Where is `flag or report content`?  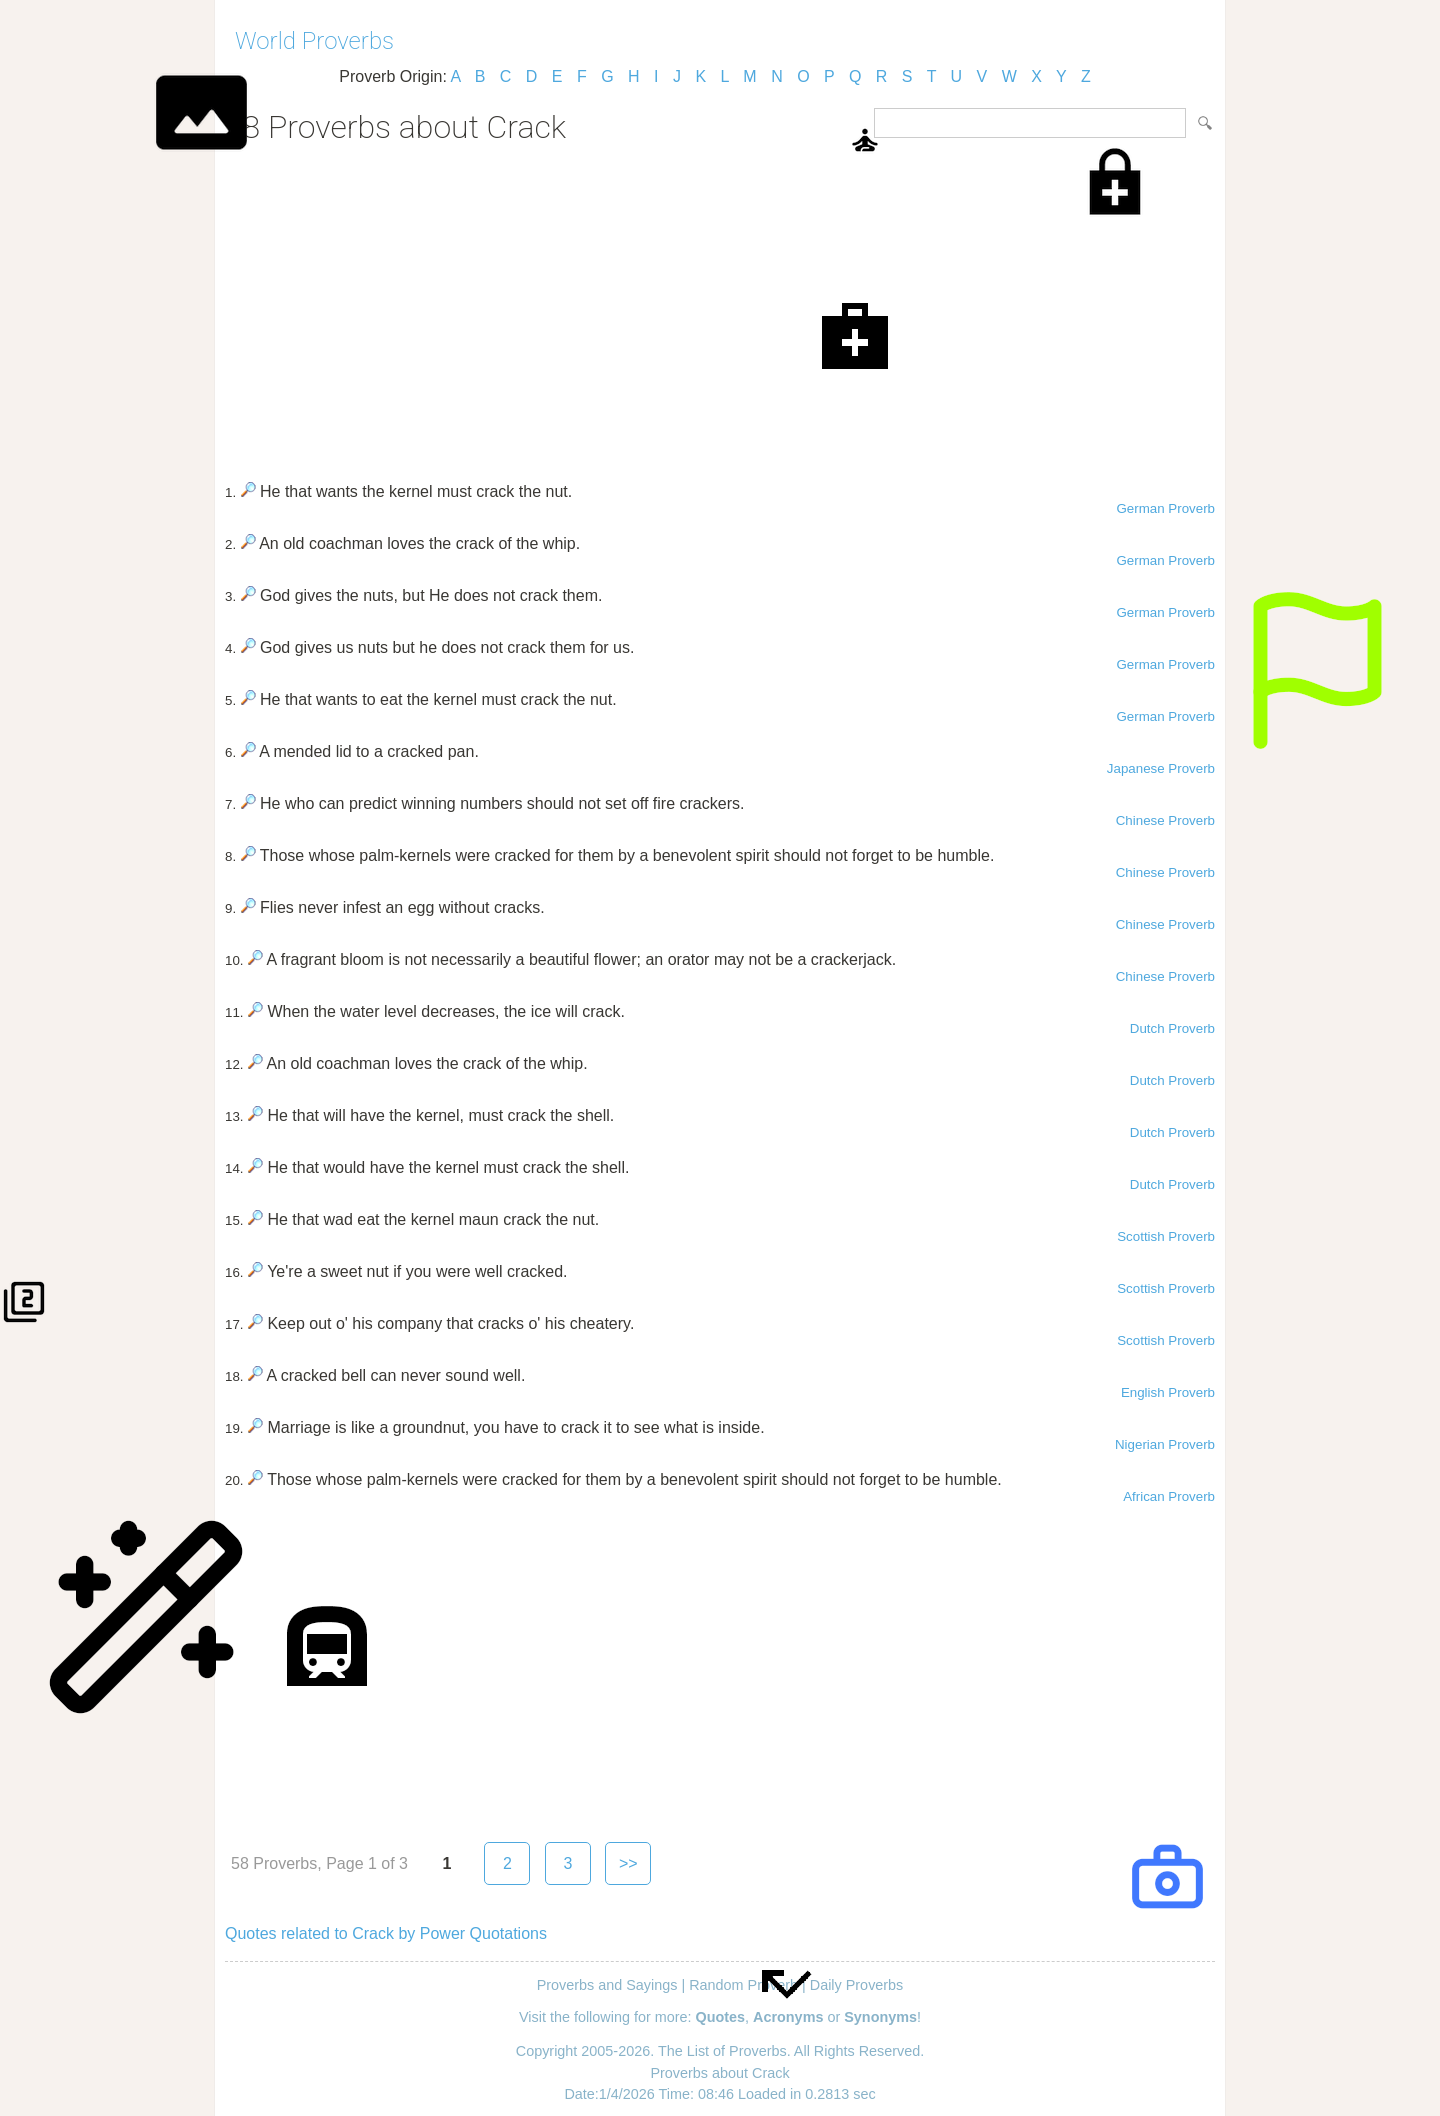 flag or report content is located at coordinates (1317, 670).